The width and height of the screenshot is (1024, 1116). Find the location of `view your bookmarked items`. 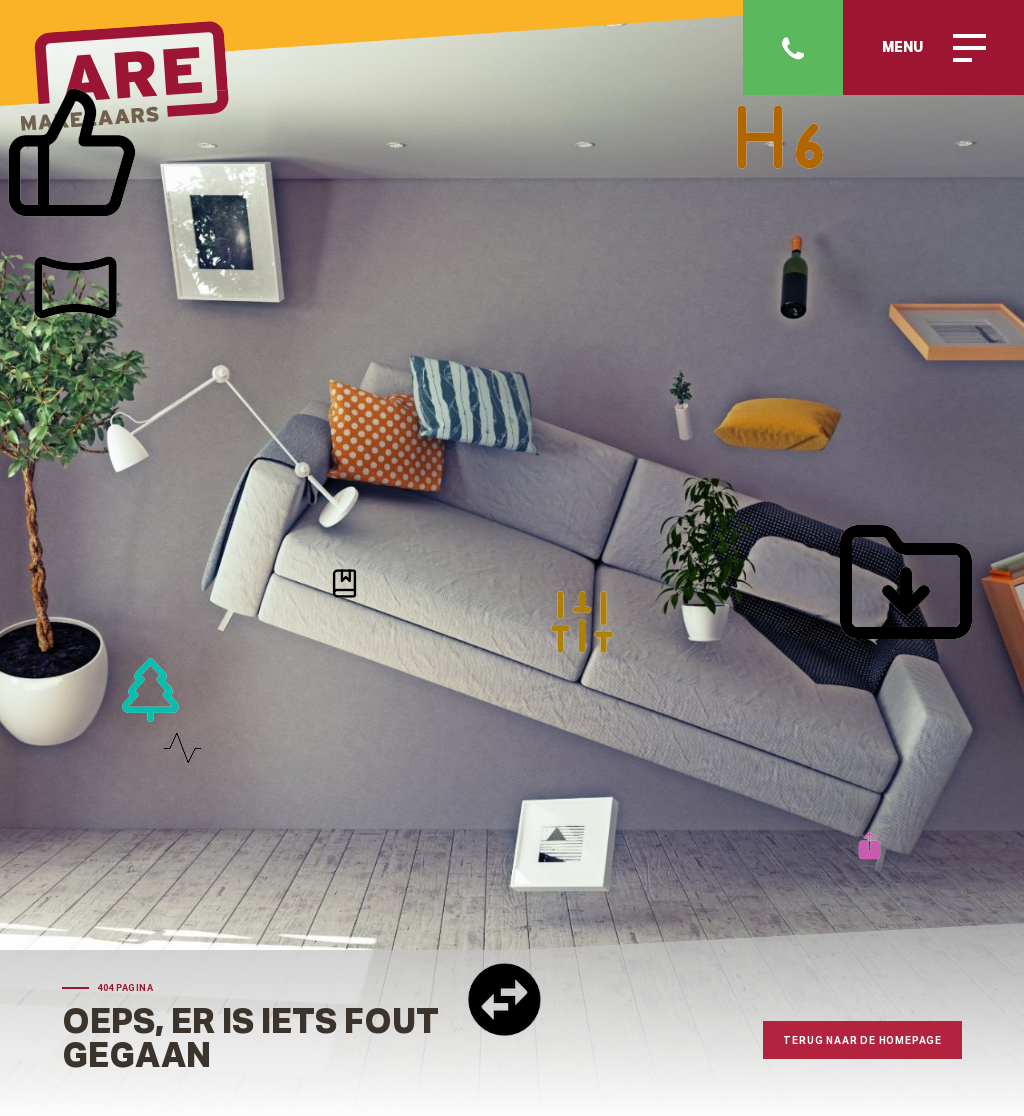

view your bookmarked items is located at coordinates (344, 583).